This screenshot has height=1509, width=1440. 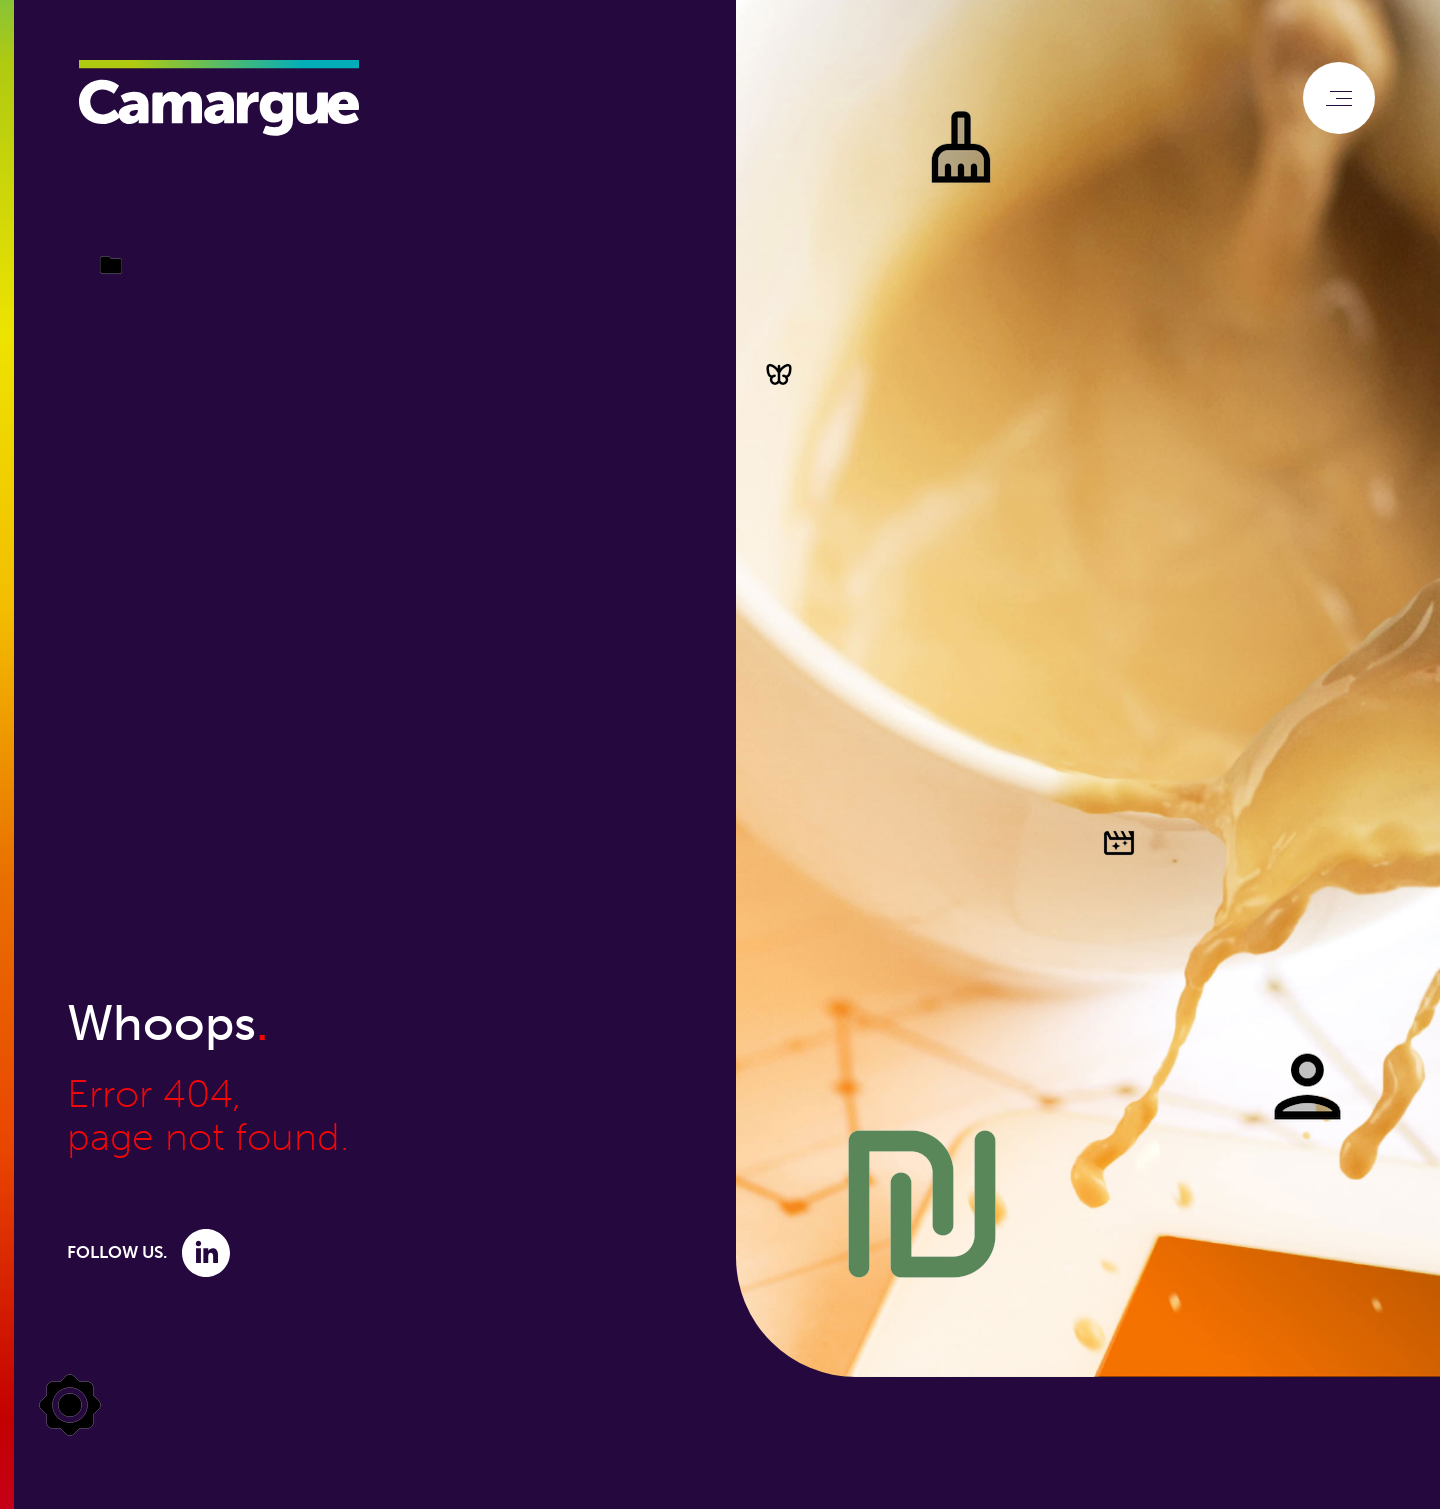 What do you see at coordinates (1307, 1086) in the screenshot?
I see `view your profile` at bounding box center [1307, 1086].